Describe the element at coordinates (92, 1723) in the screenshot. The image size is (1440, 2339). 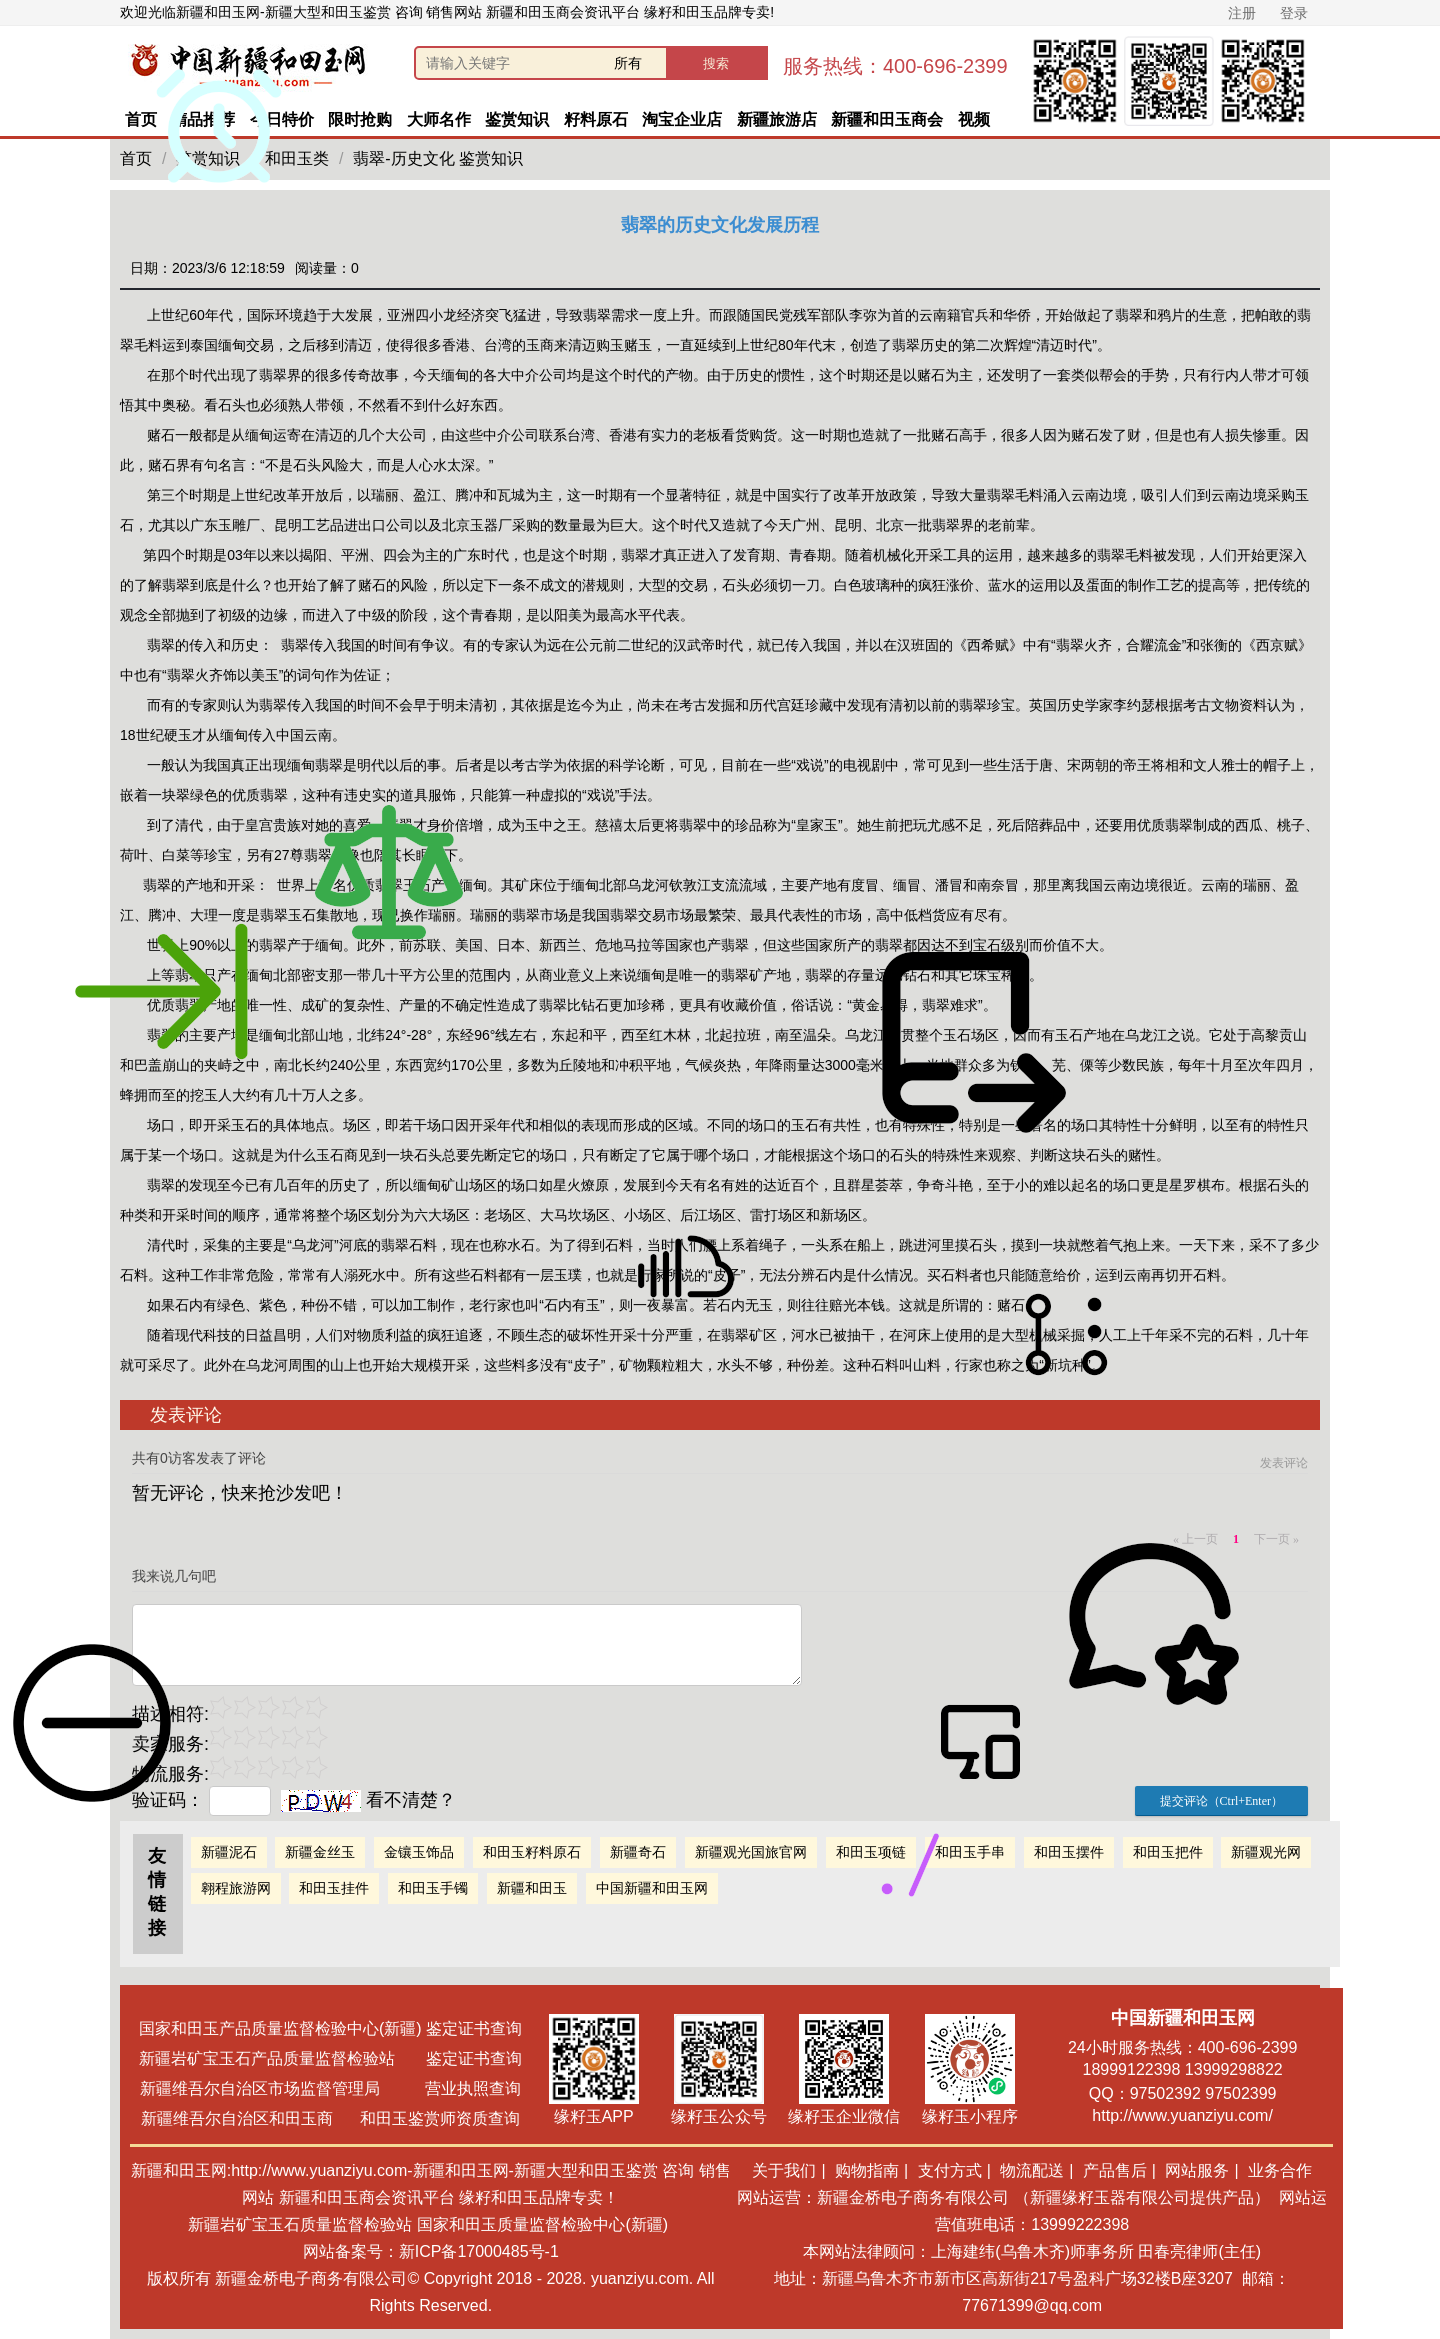
I see `indicates access is restricted or blocked` at that location.